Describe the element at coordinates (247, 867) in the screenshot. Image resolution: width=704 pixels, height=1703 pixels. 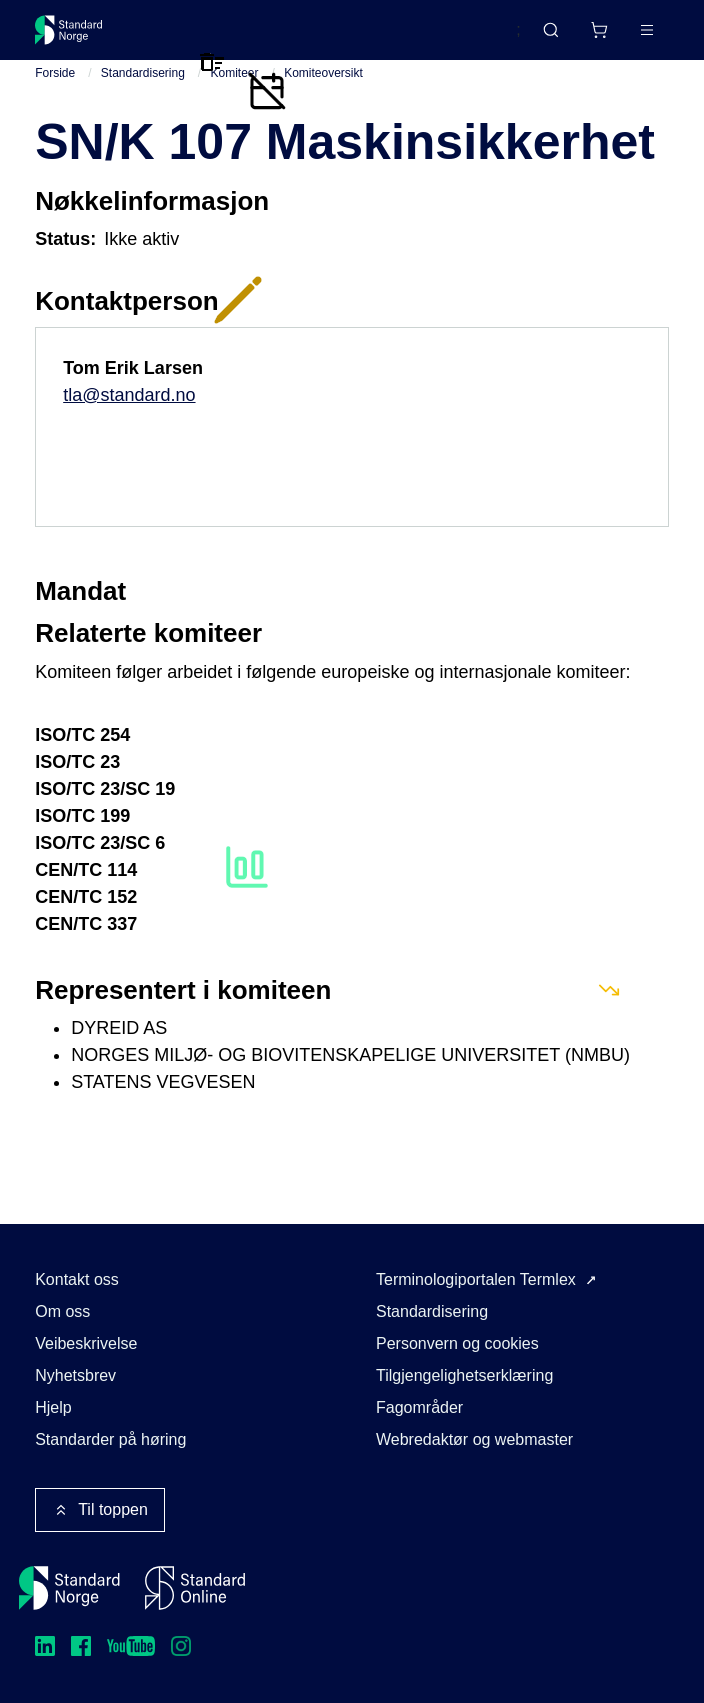
I see `view analytics or statistics dashboard` at that location.